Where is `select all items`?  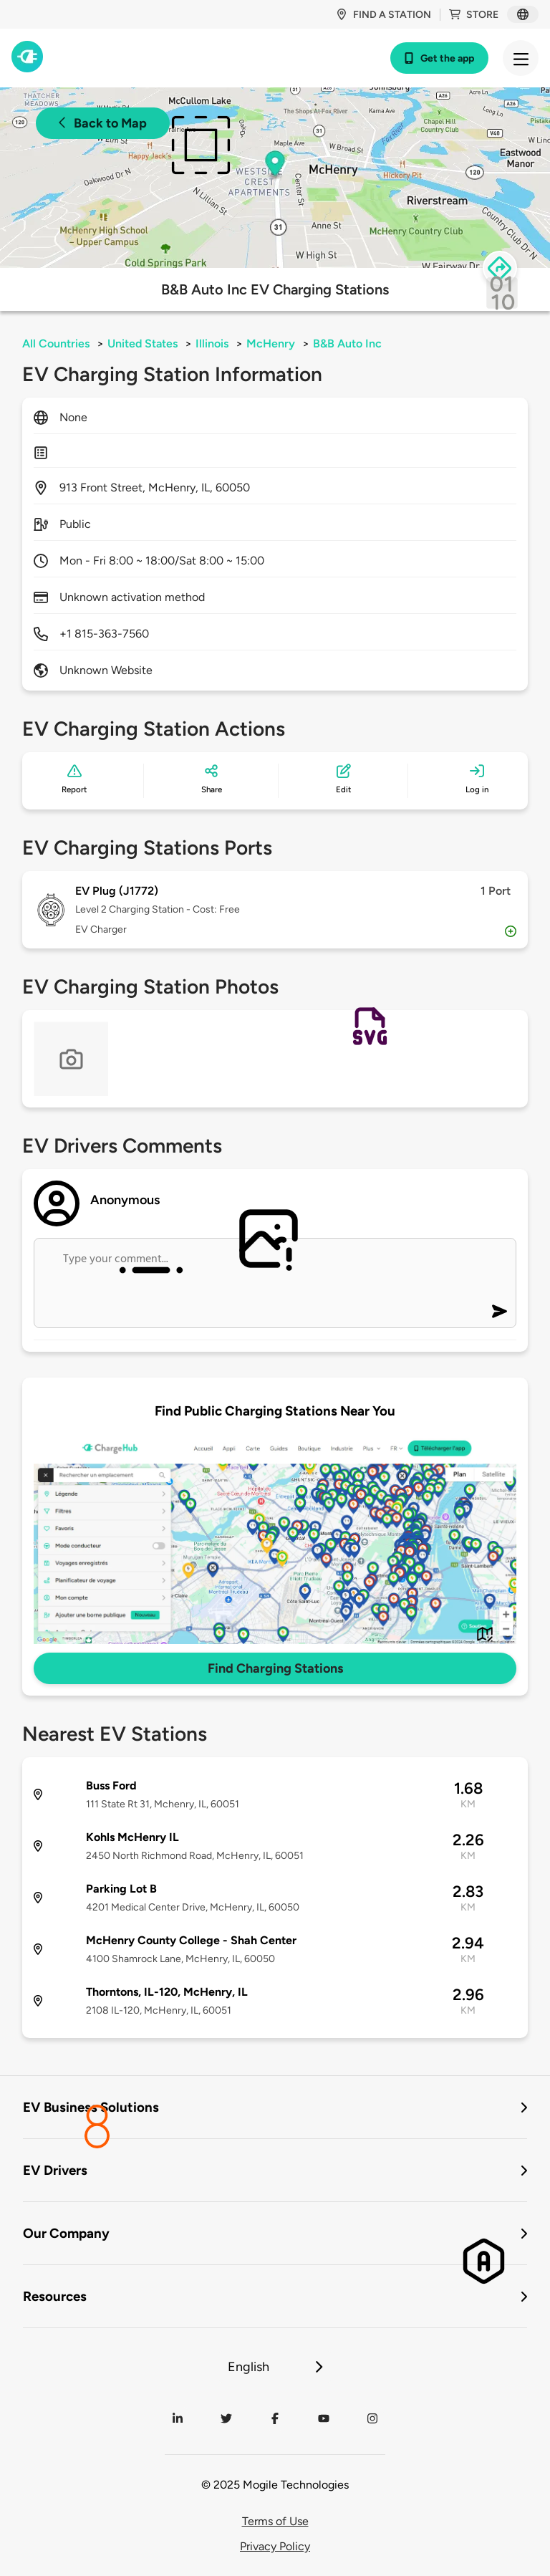
select all items is located at coordinates (201, 145).